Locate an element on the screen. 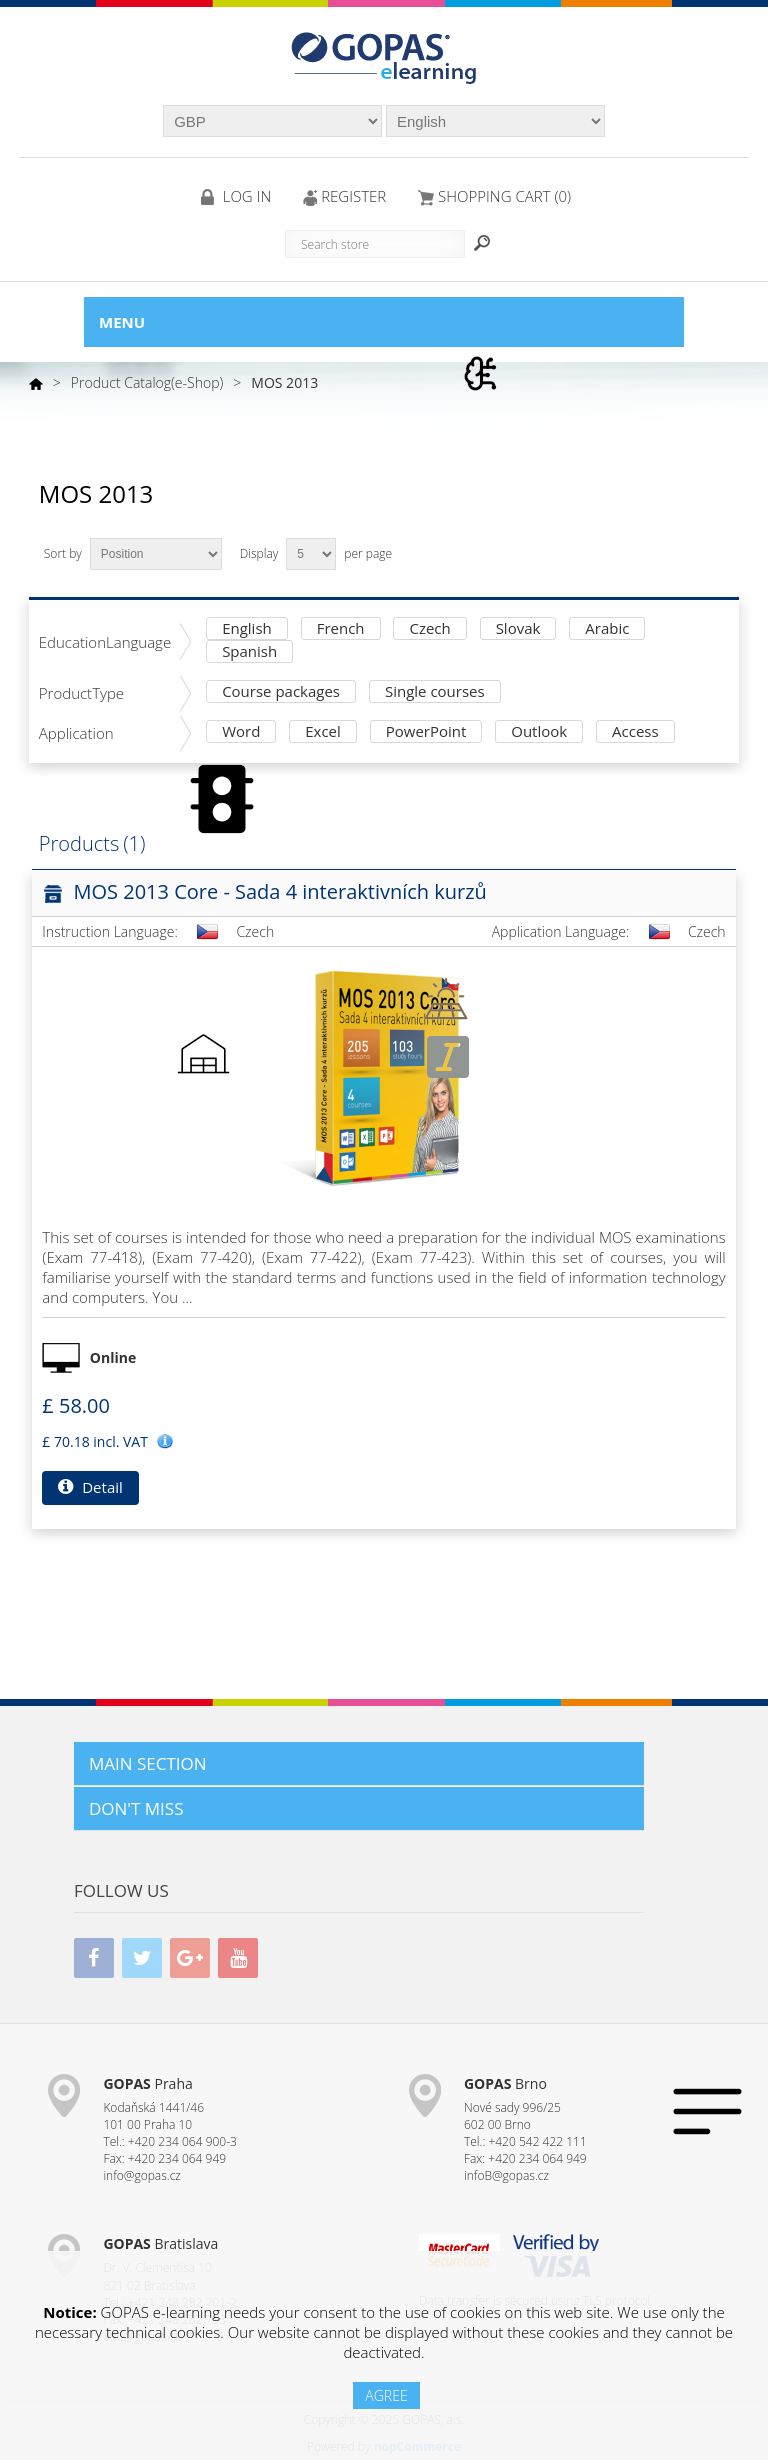  open navigation menu is located at coordinates (707, 2111).